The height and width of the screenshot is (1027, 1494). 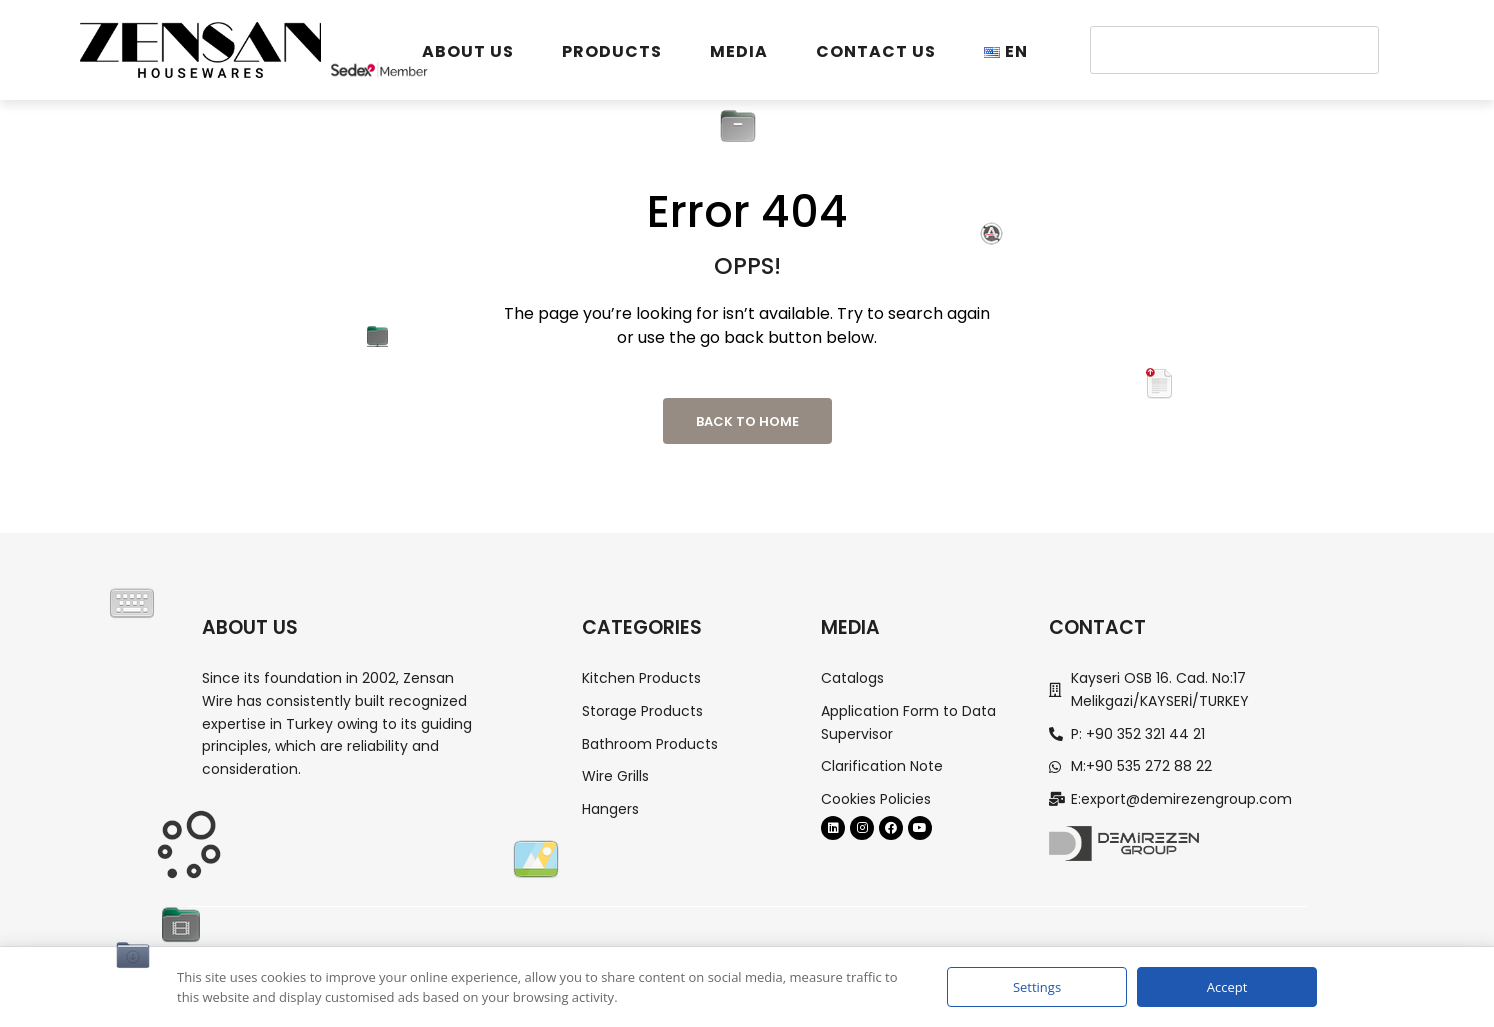 I want to click on open your videos folder, so click(x=181, y=924).